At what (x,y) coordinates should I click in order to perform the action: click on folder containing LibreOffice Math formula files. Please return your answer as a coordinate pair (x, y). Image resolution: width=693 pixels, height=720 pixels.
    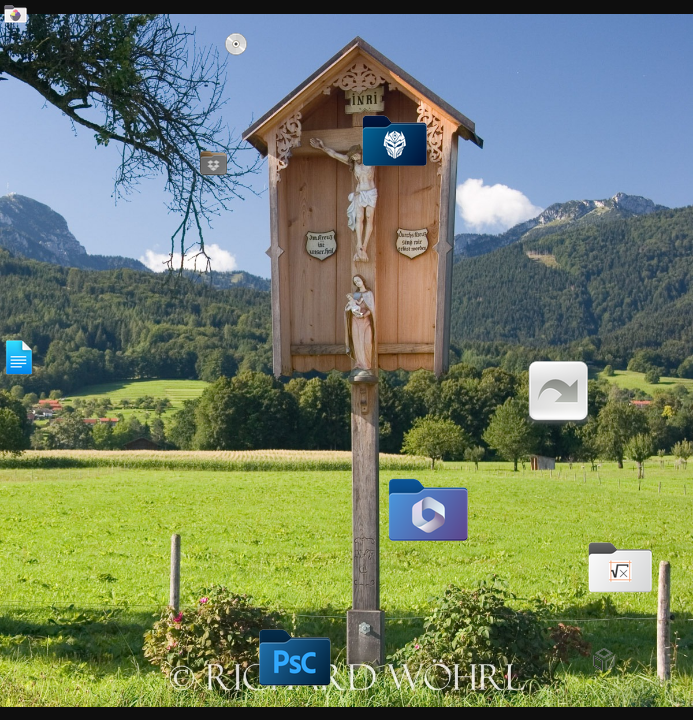
    Looking at the image, I should click on (620, 569).